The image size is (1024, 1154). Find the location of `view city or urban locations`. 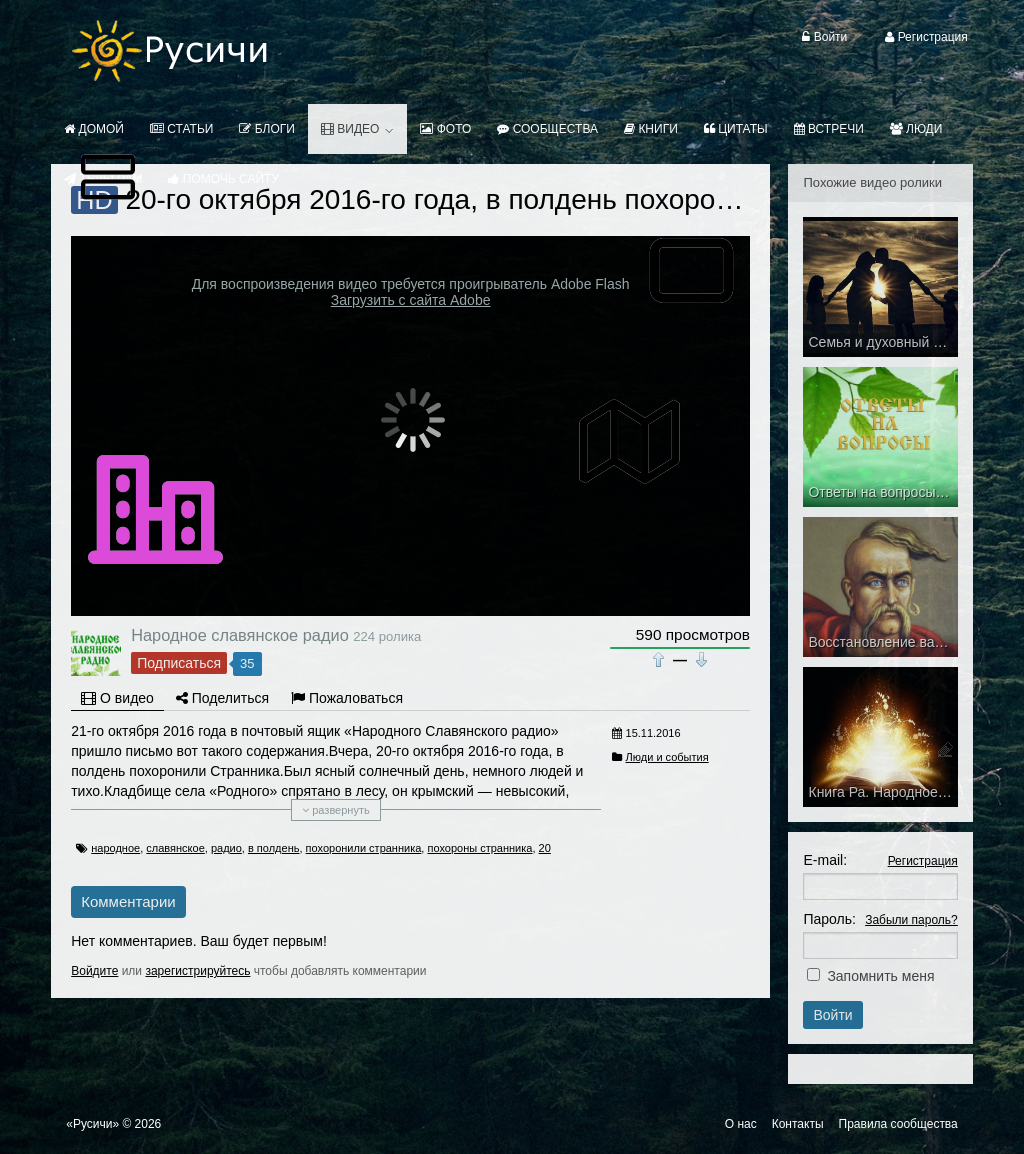

view city or urban locations is located at coordinates (155, 509).